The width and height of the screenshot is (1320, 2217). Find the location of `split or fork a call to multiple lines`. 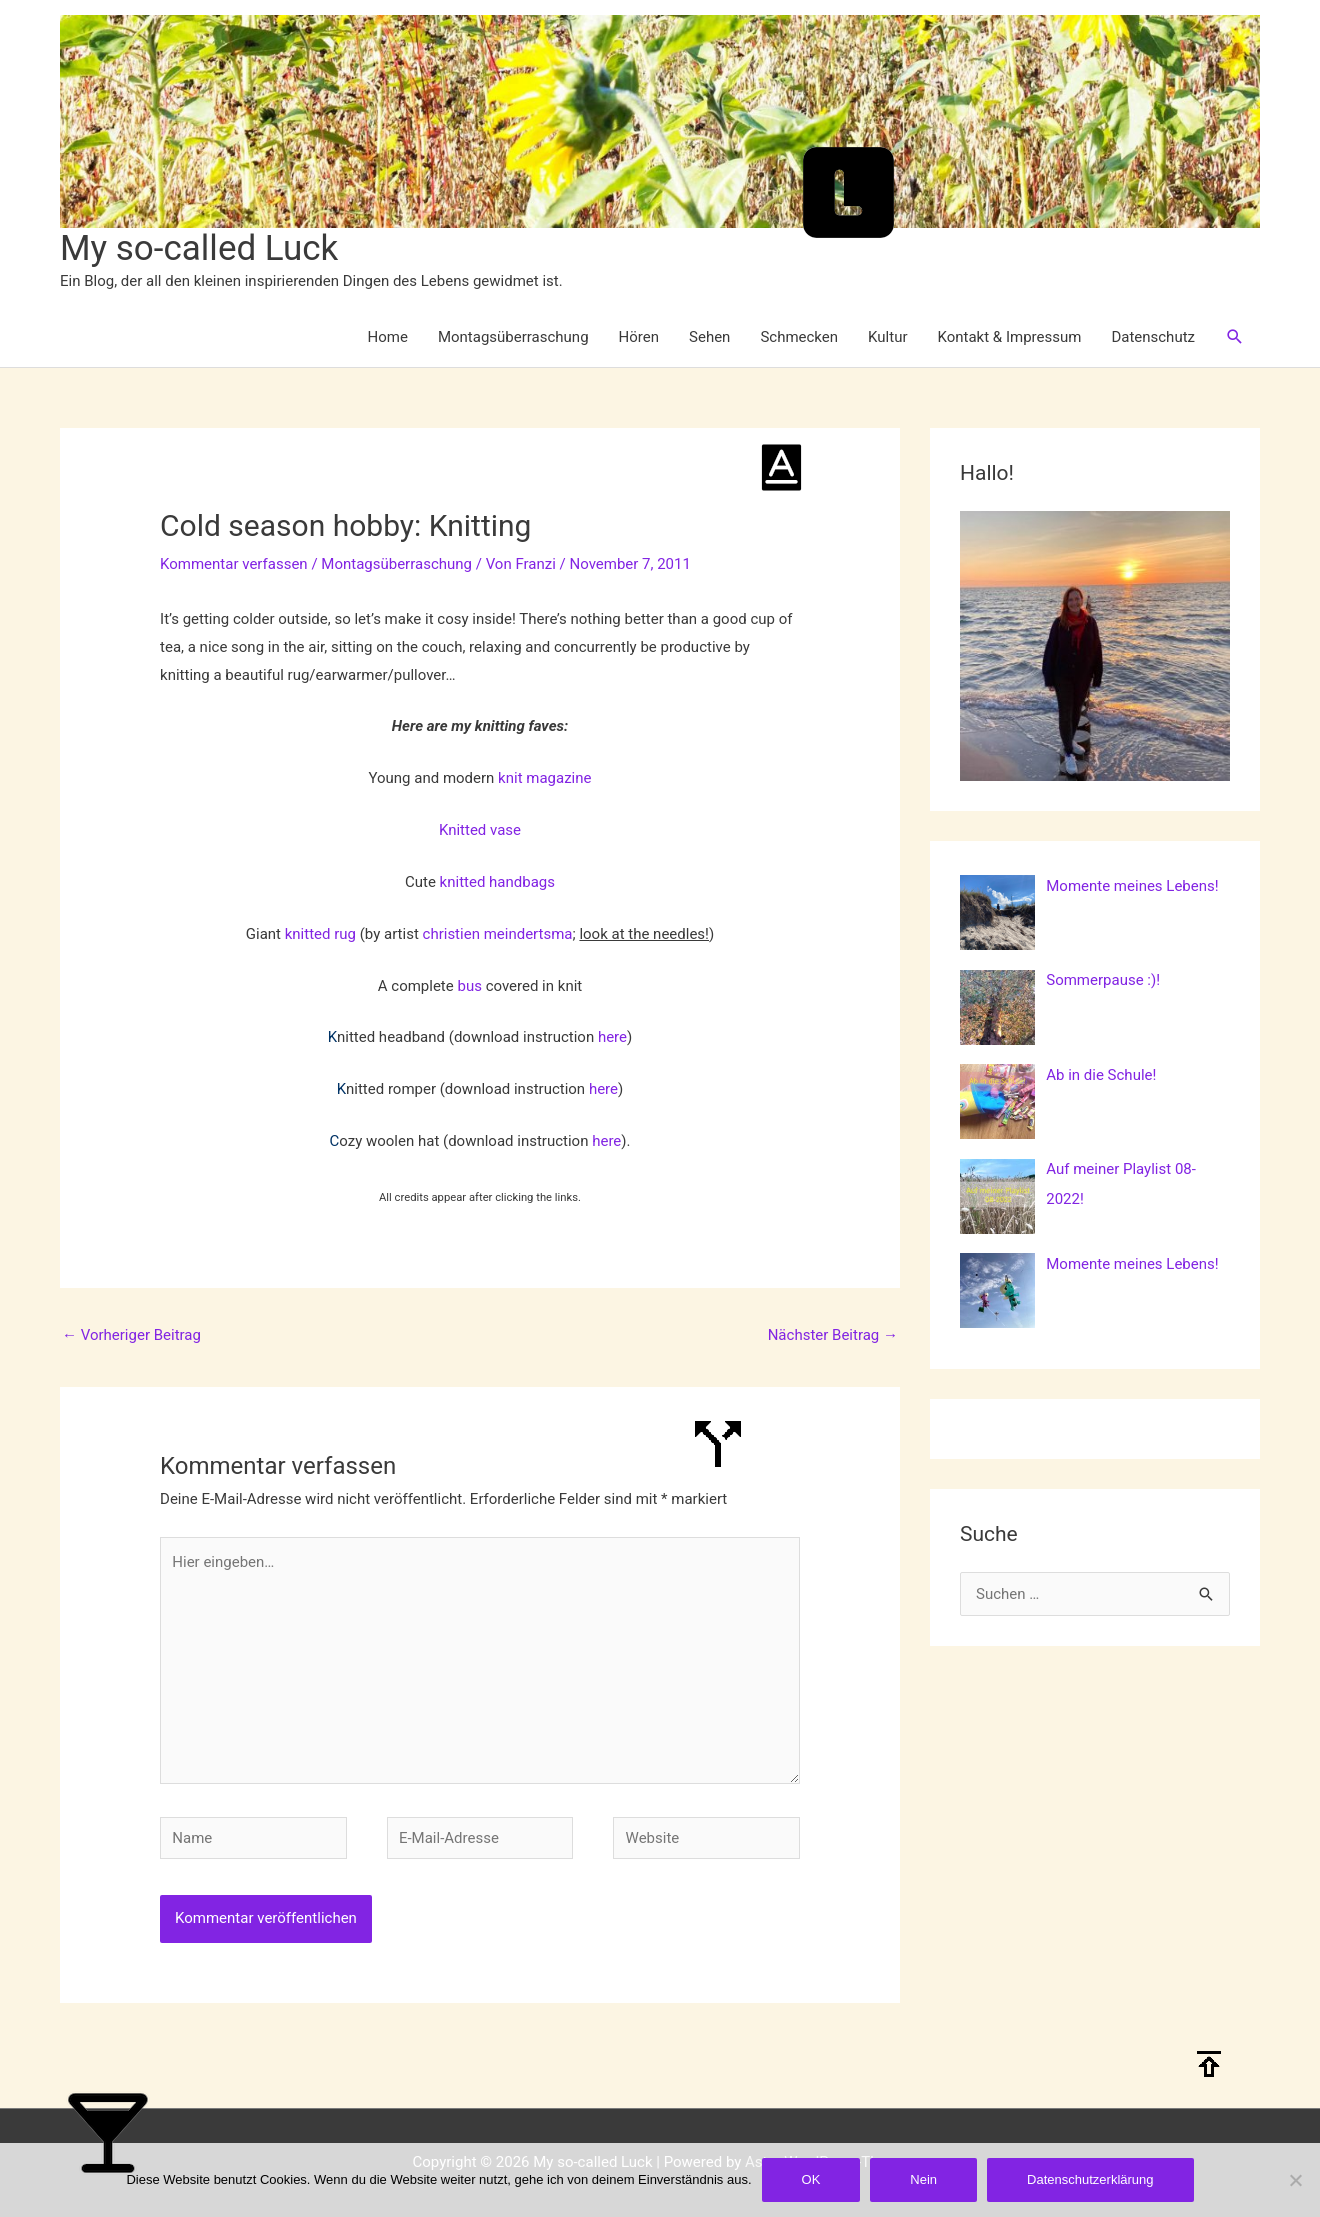

split or fork a call to multiple lines is located at coordinates (718, 1444).